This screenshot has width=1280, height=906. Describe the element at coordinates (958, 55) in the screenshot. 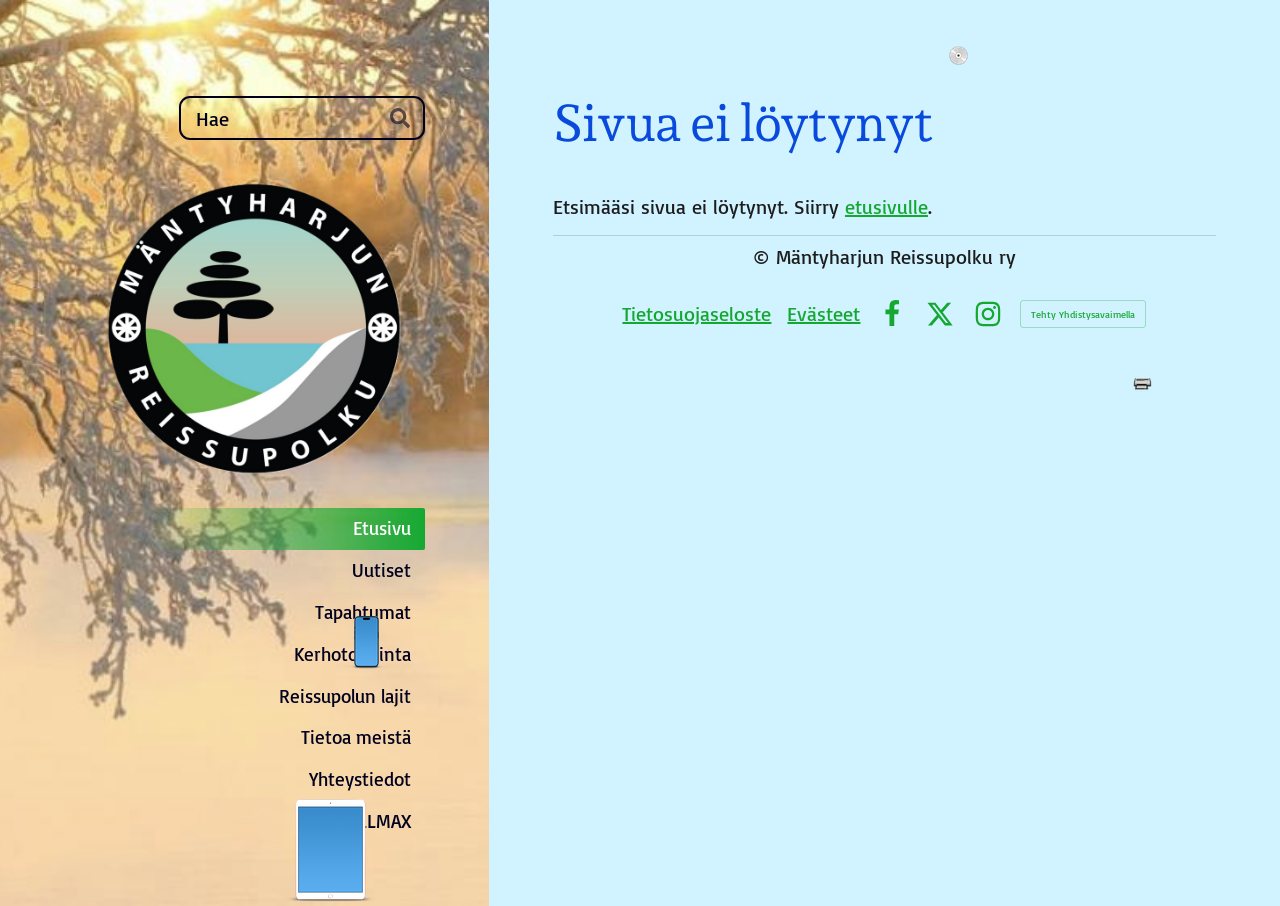

I see `unmount or eject a CD/DVD disc` at that location.